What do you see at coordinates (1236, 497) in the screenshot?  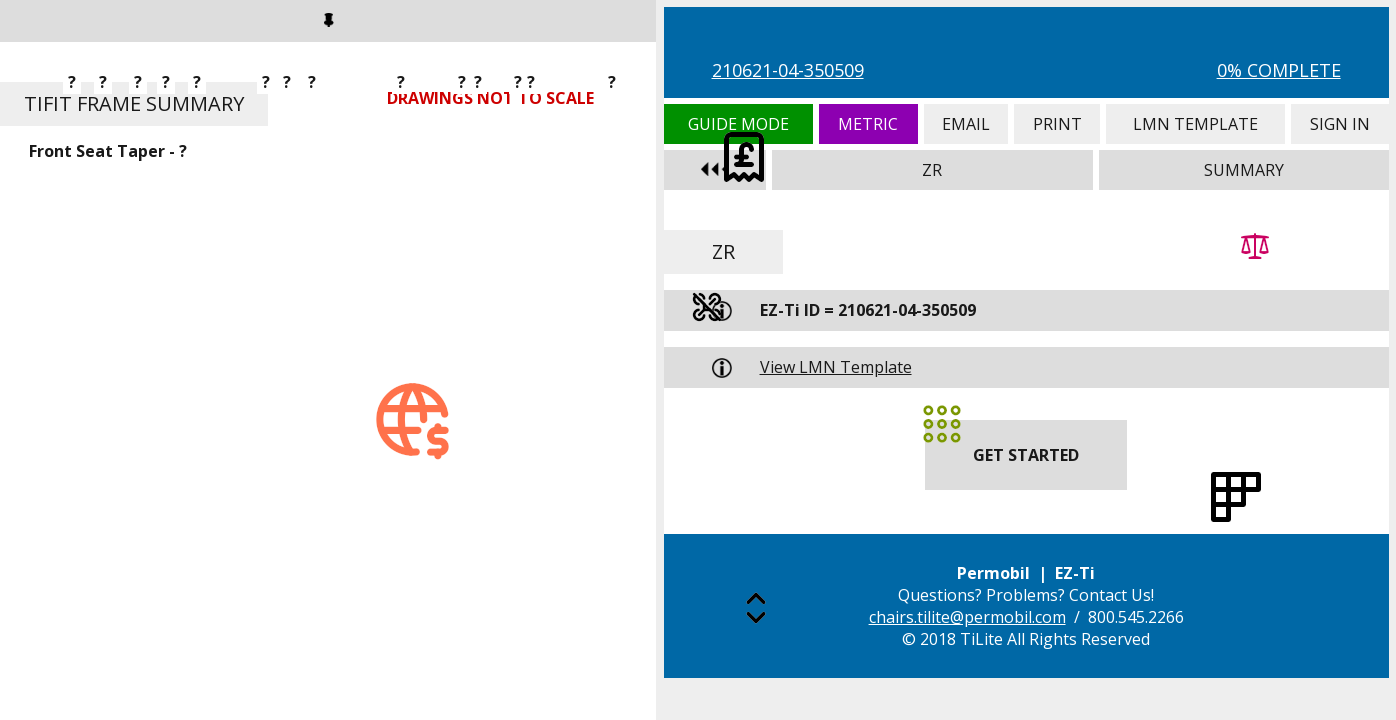 I see `view cohort analysis chart` at bounding box center [1236, 497].